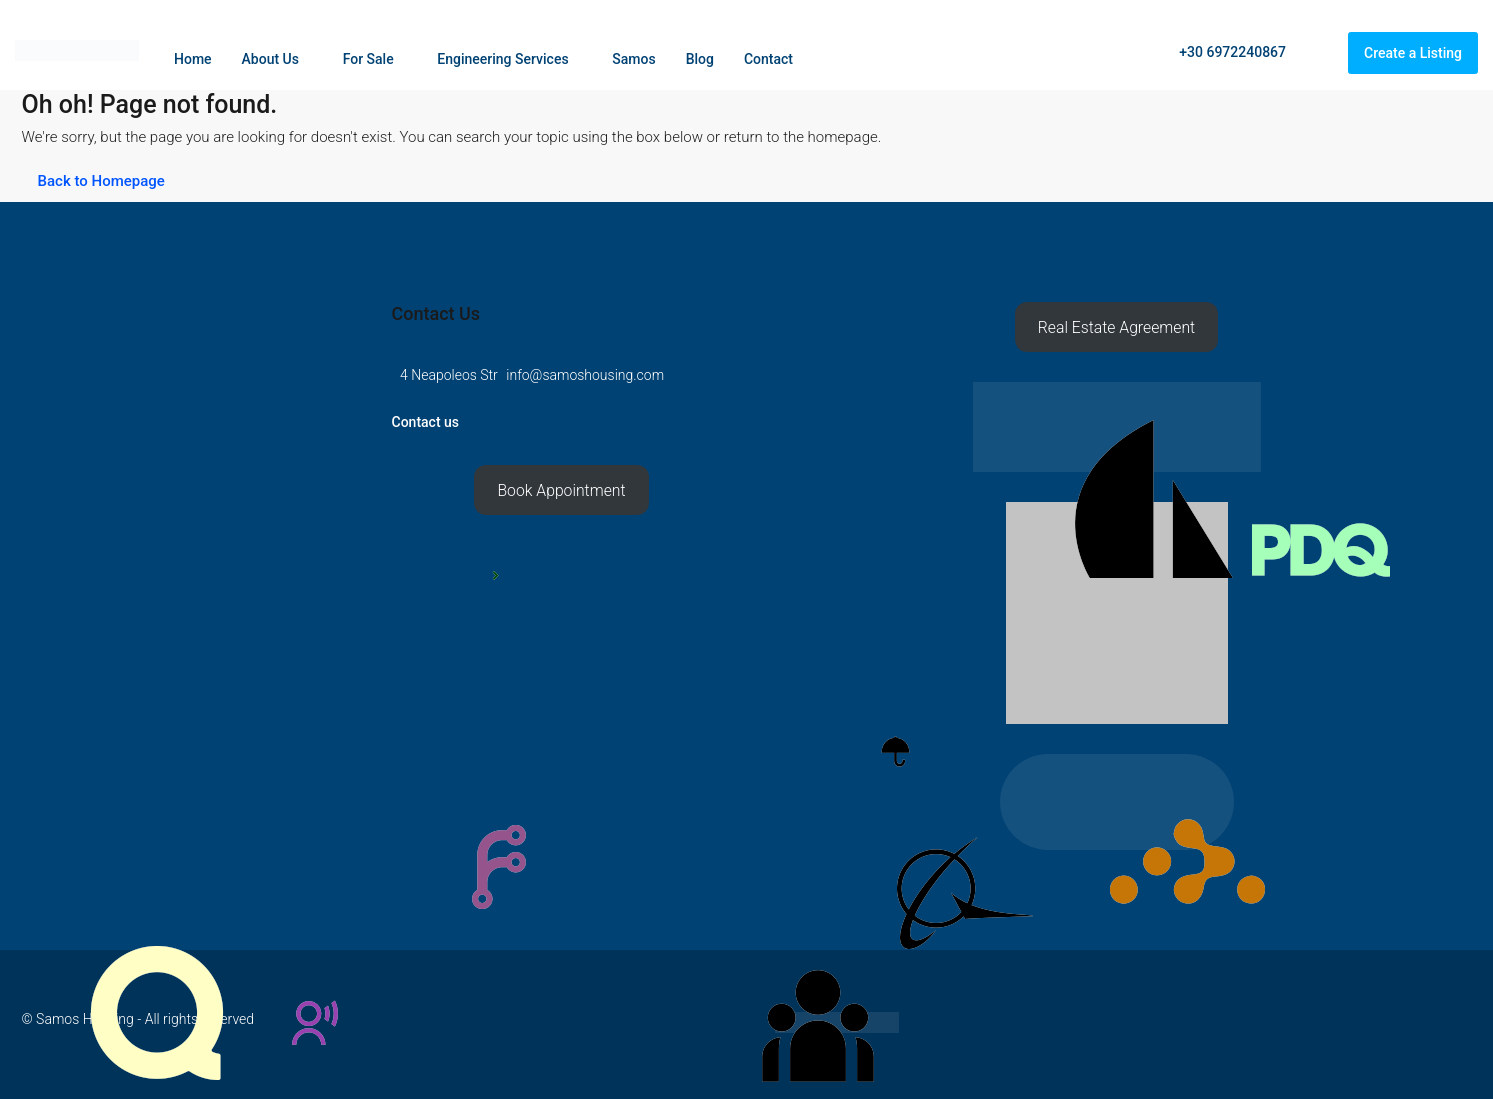  What do you see at coordinates (818, 1026) in the screenshot?
I see `view team members` at bounding box center [818, 1026].